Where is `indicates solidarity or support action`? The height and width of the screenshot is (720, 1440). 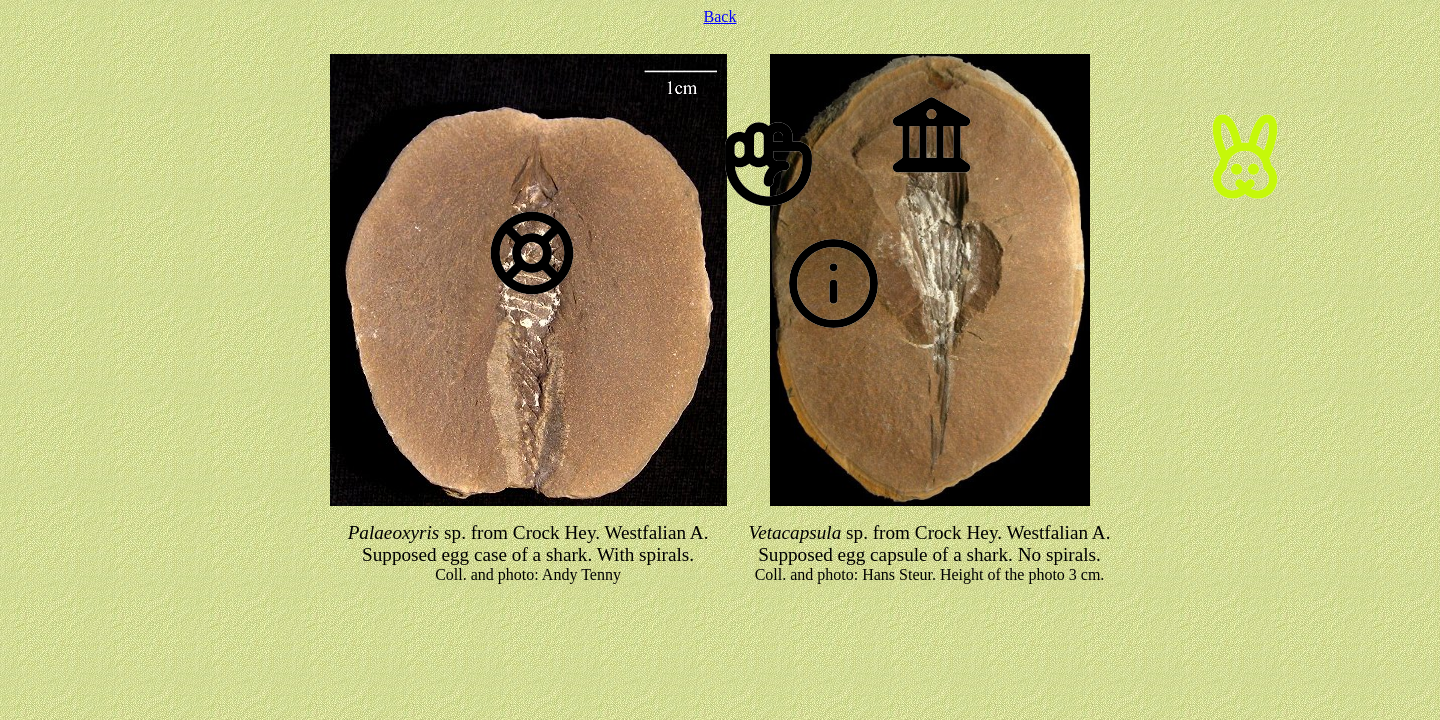 indicates solidarity or support action is located at coordinates (768, 162).